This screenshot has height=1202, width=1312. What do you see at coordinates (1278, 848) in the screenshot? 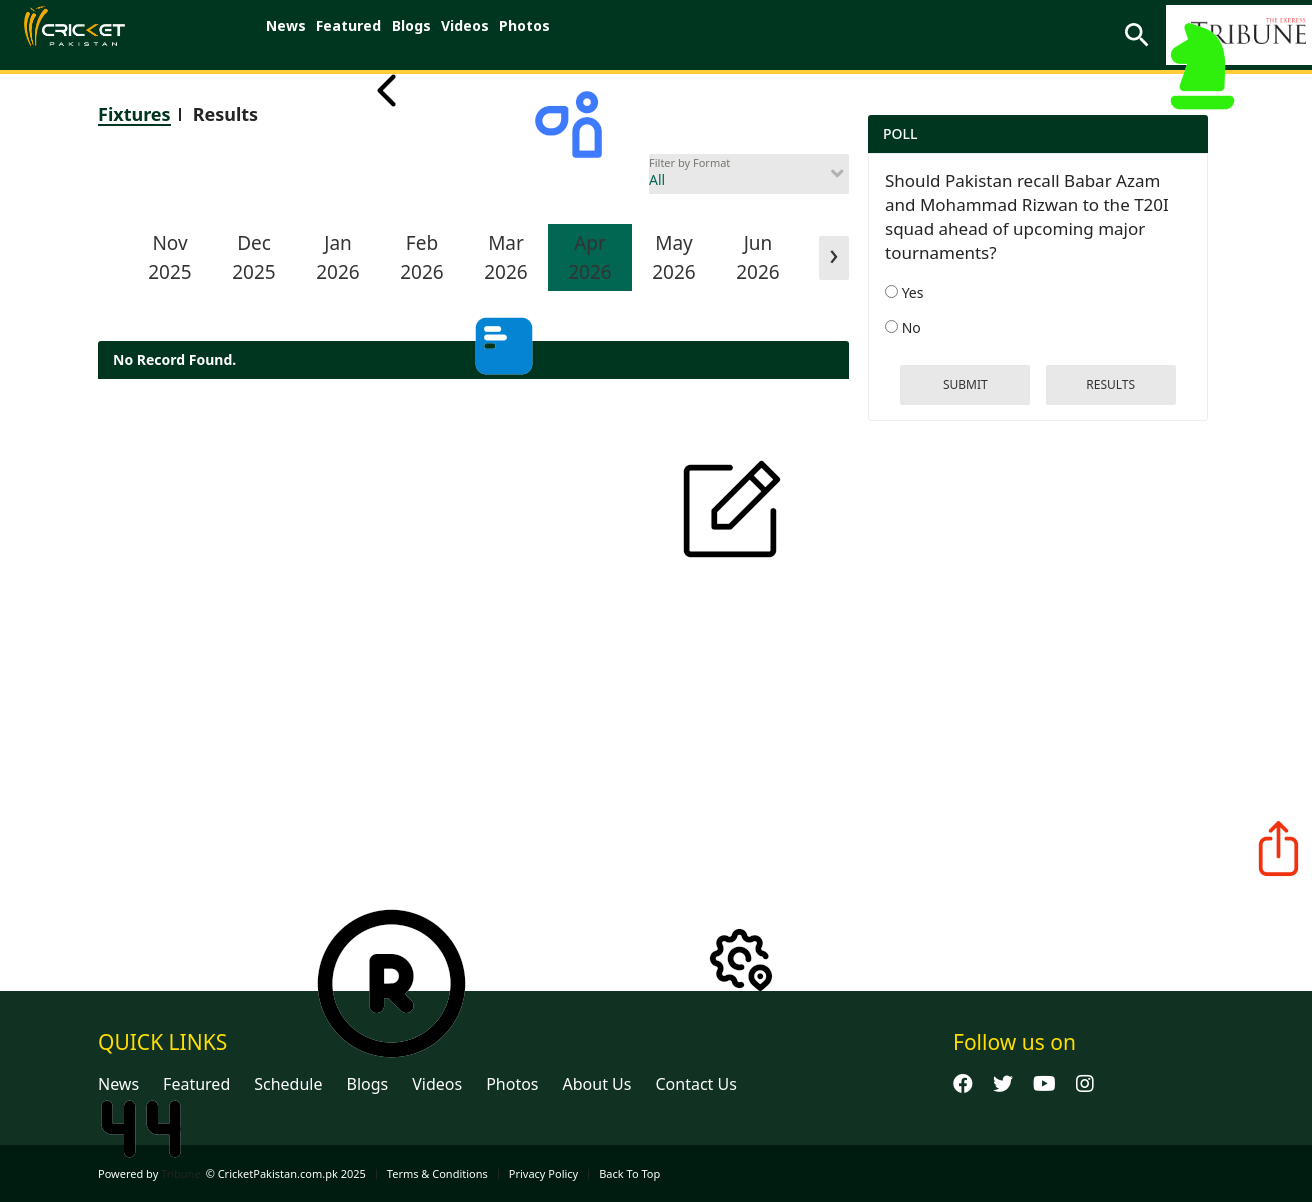
I see `share content to another app or service` at bounding box center [1278, 848].